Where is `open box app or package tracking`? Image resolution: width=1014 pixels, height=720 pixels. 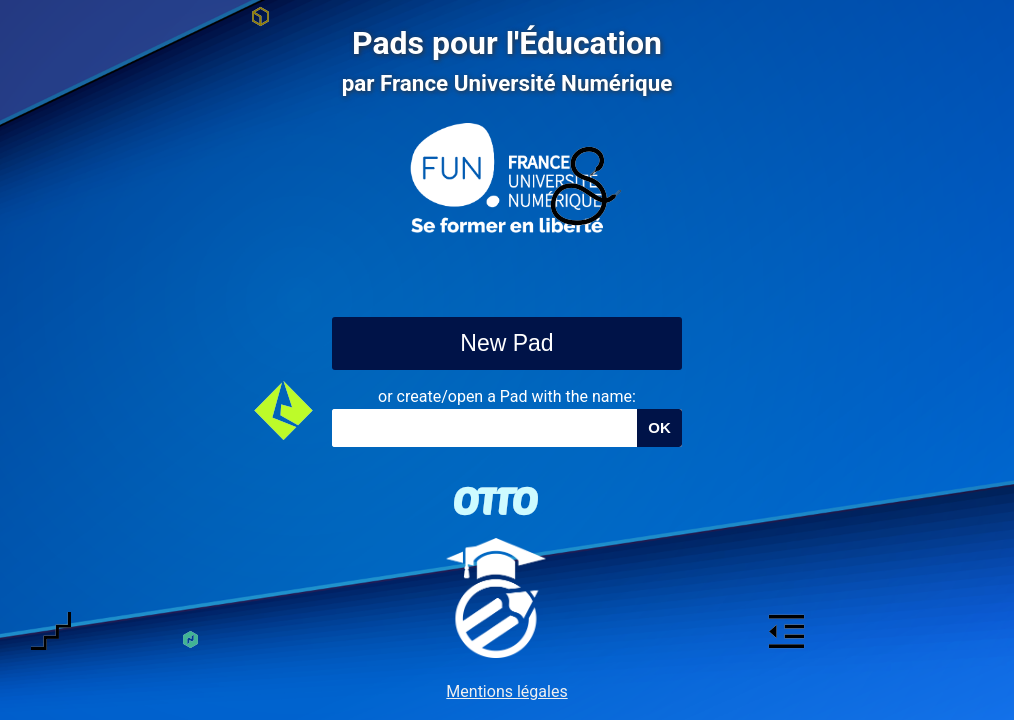 open box app or package tracking is located at coordinates (260, 16).